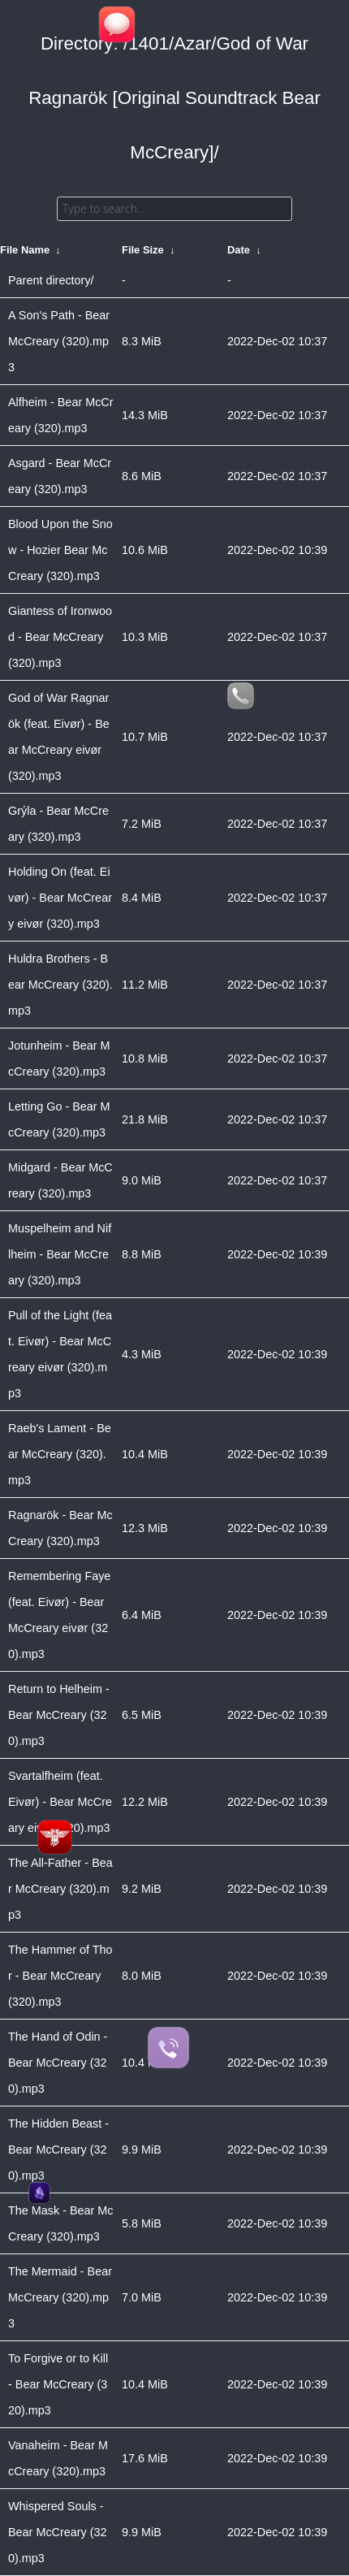 This screenshot has height=2576, width=349. What do you see at coordinates (54, 1837) in the screenshot?
I see `launch Return to Castle Wolfenstein game` at bounding box center [54, 1837].